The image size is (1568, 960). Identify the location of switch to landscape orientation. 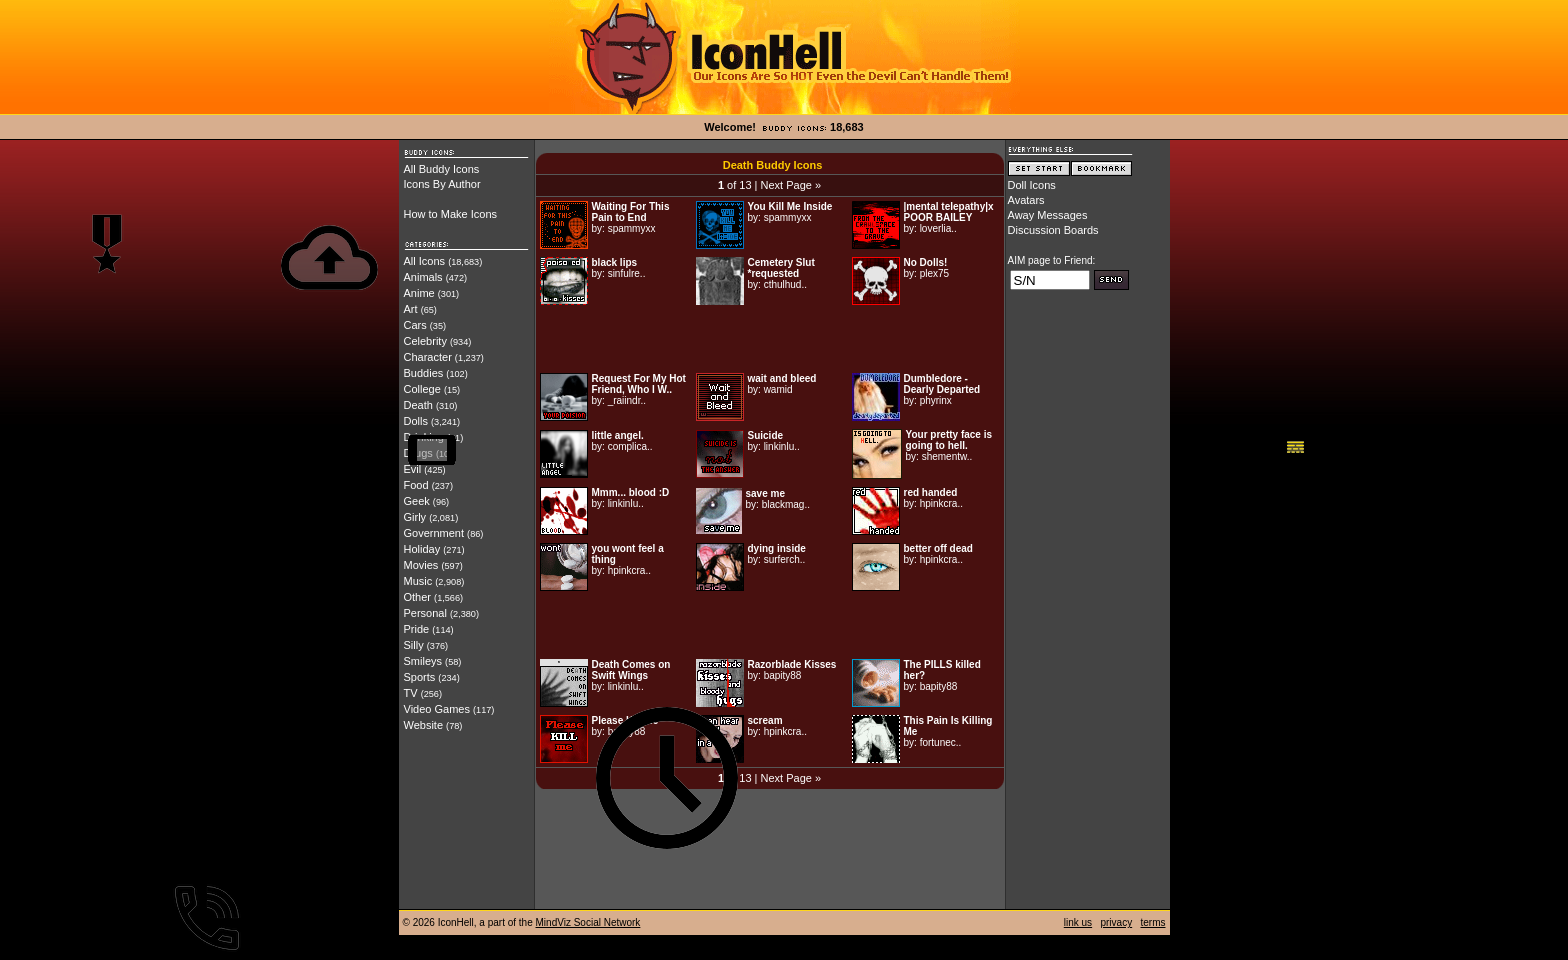
(432, 450).